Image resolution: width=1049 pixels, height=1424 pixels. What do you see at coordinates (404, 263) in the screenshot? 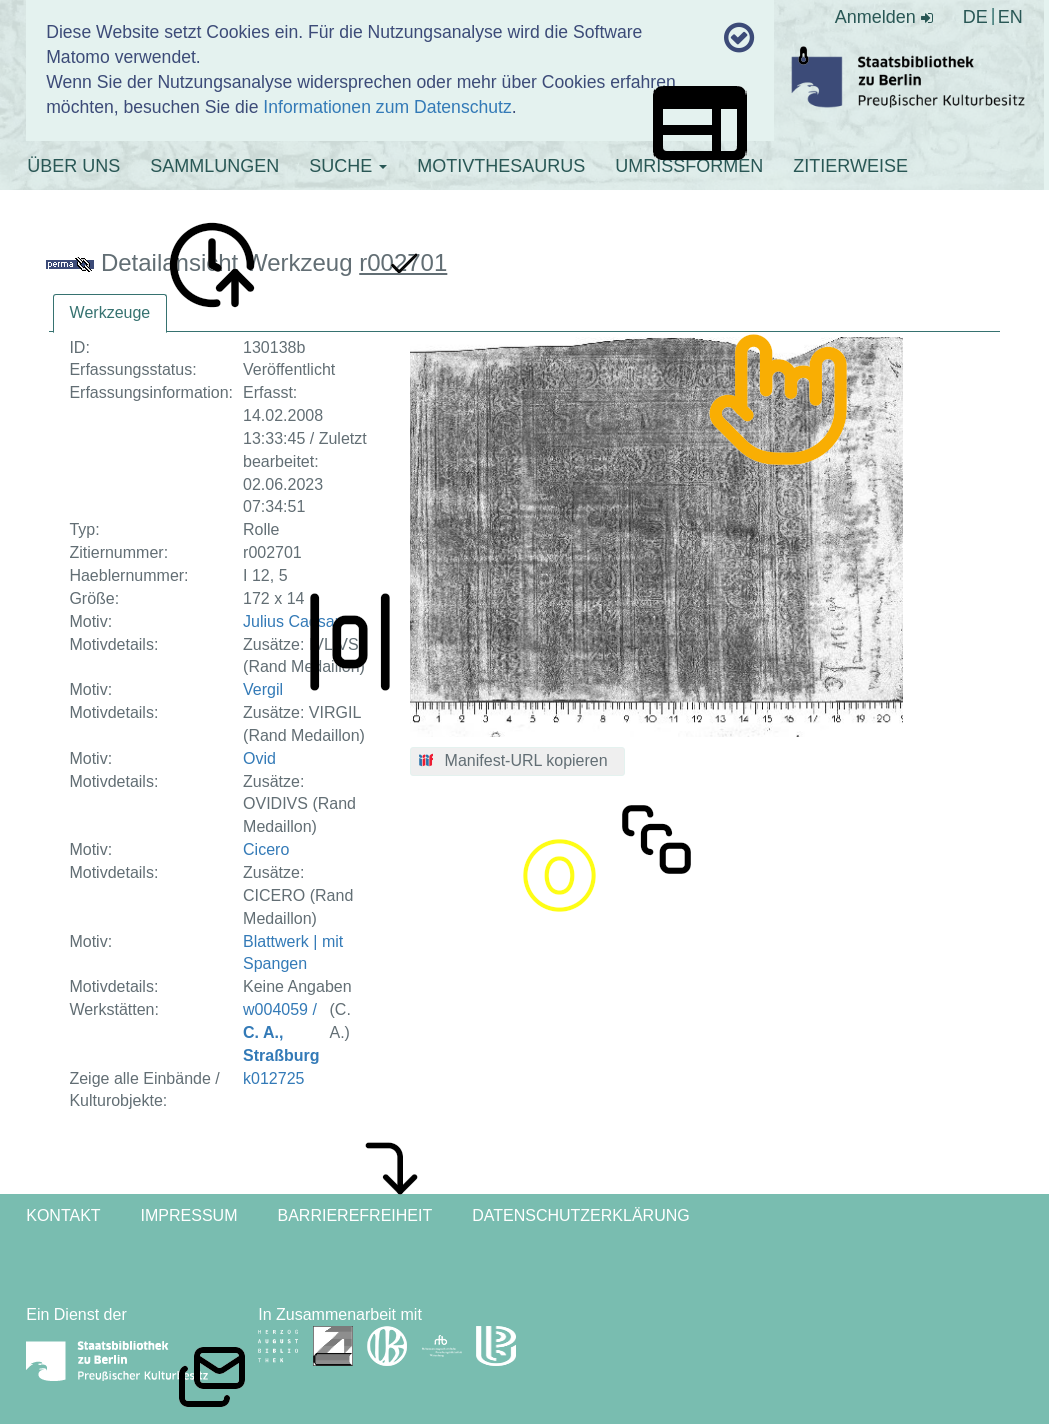
I see `confirm or submit an action` at bounding box center [404, 263].